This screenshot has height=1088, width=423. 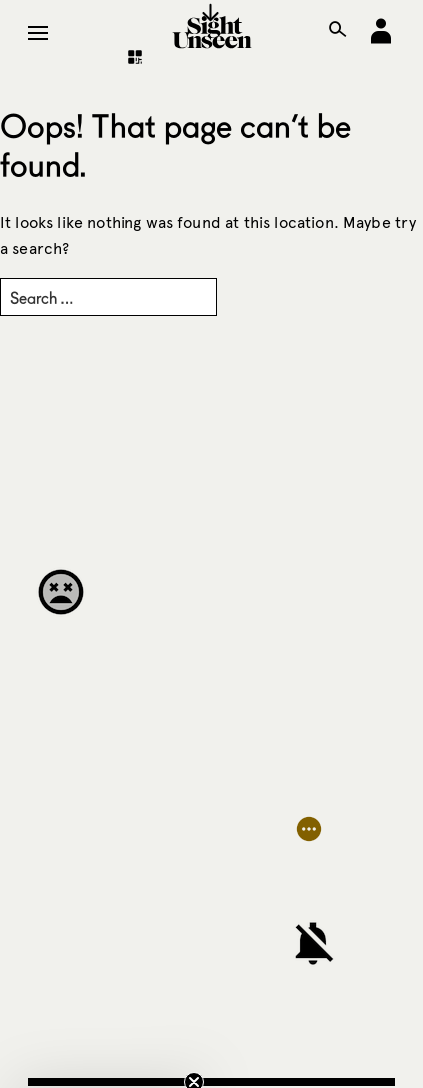 What do you see at coordinates (210, 12) in the screenshot?
I see `scroll down or view more content` at bounding box center [210, 12].